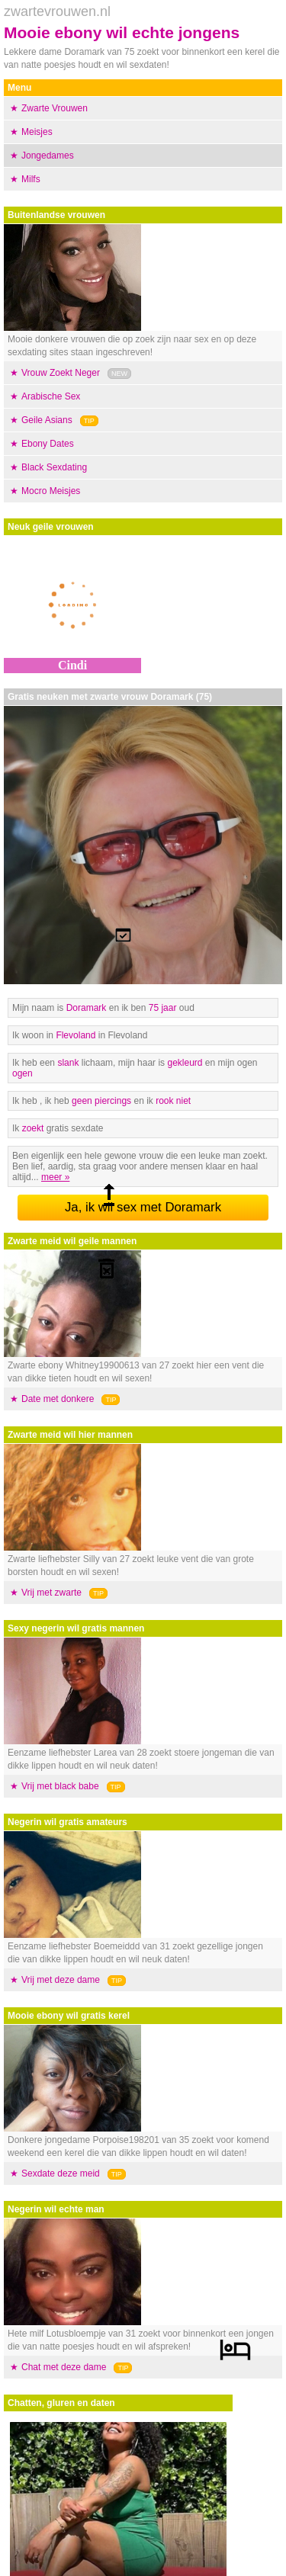 This screenshot has width=286, height=2576. What do you see at coordinates (123, 935) in the screenshot?
I see `domain verification complete` at bounding box center [123, 935].